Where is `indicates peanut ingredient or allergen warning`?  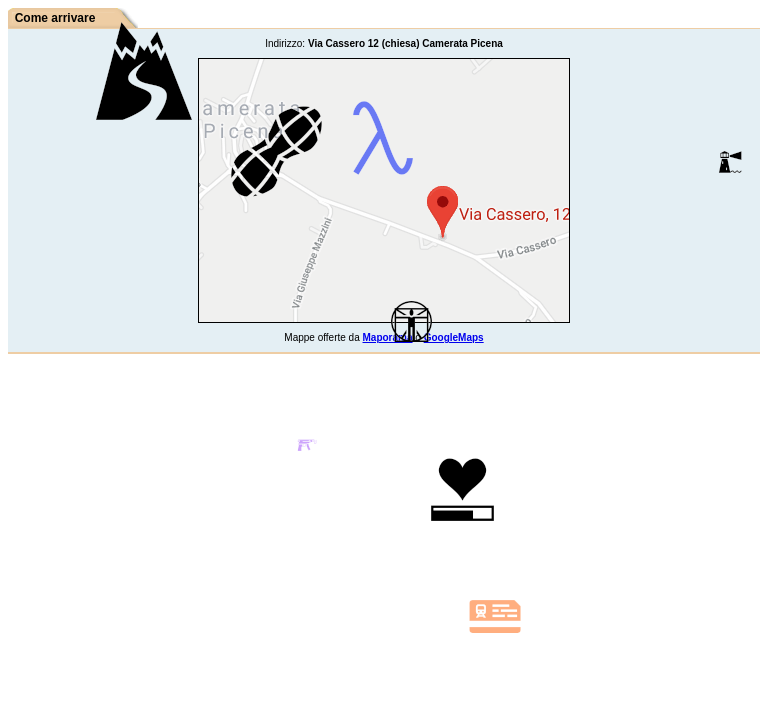 indicates peanut ingredient or allergen warning is located at coordinates (276, 151).